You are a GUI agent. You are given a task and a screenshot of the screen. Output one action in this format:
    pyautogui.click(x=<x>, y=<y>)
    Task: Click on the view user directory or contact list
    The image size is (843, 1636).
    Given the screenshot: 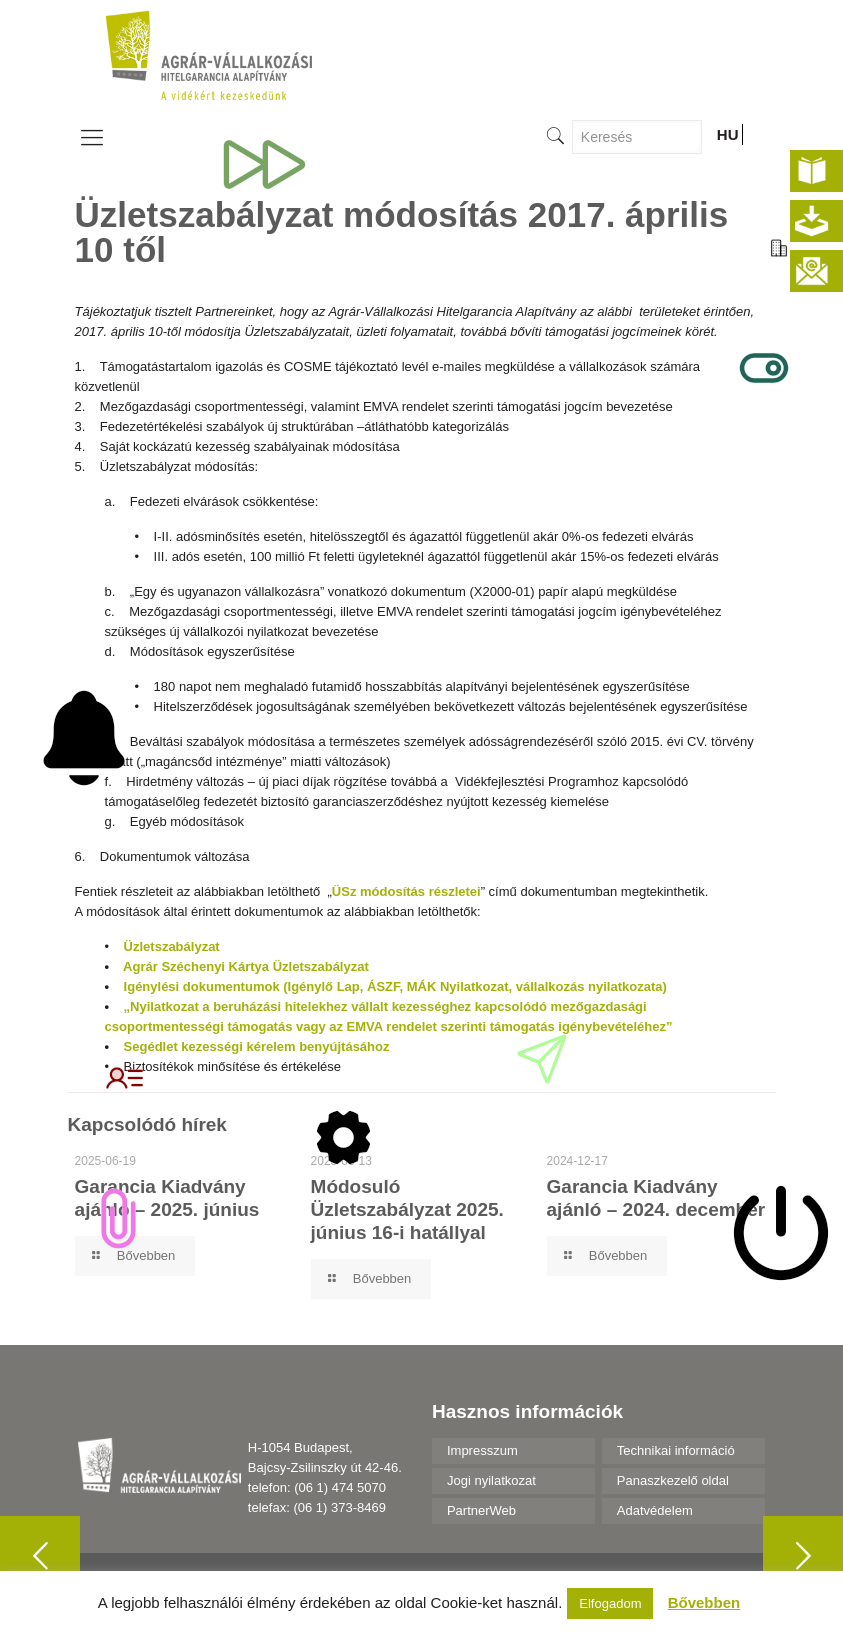 What is the action you would take?
    pyautogui.click(x=124, y=1078)
    